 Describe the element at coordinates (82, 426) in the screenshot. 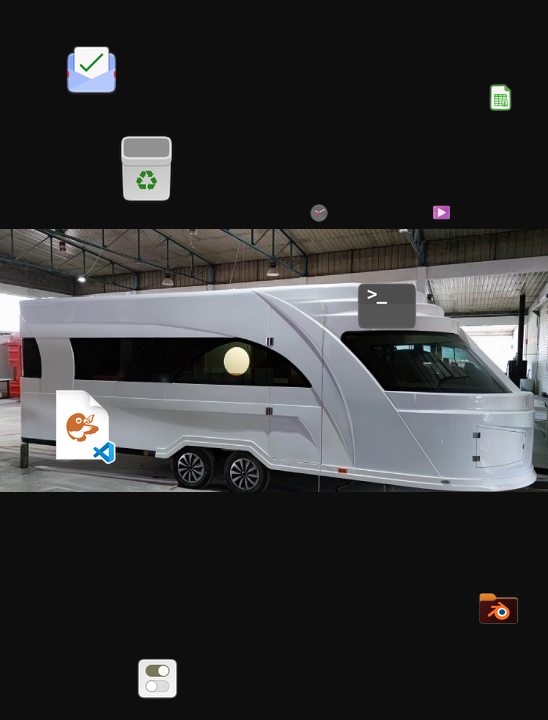

I see `bower package manager file in Visual Studio Code` at that location.